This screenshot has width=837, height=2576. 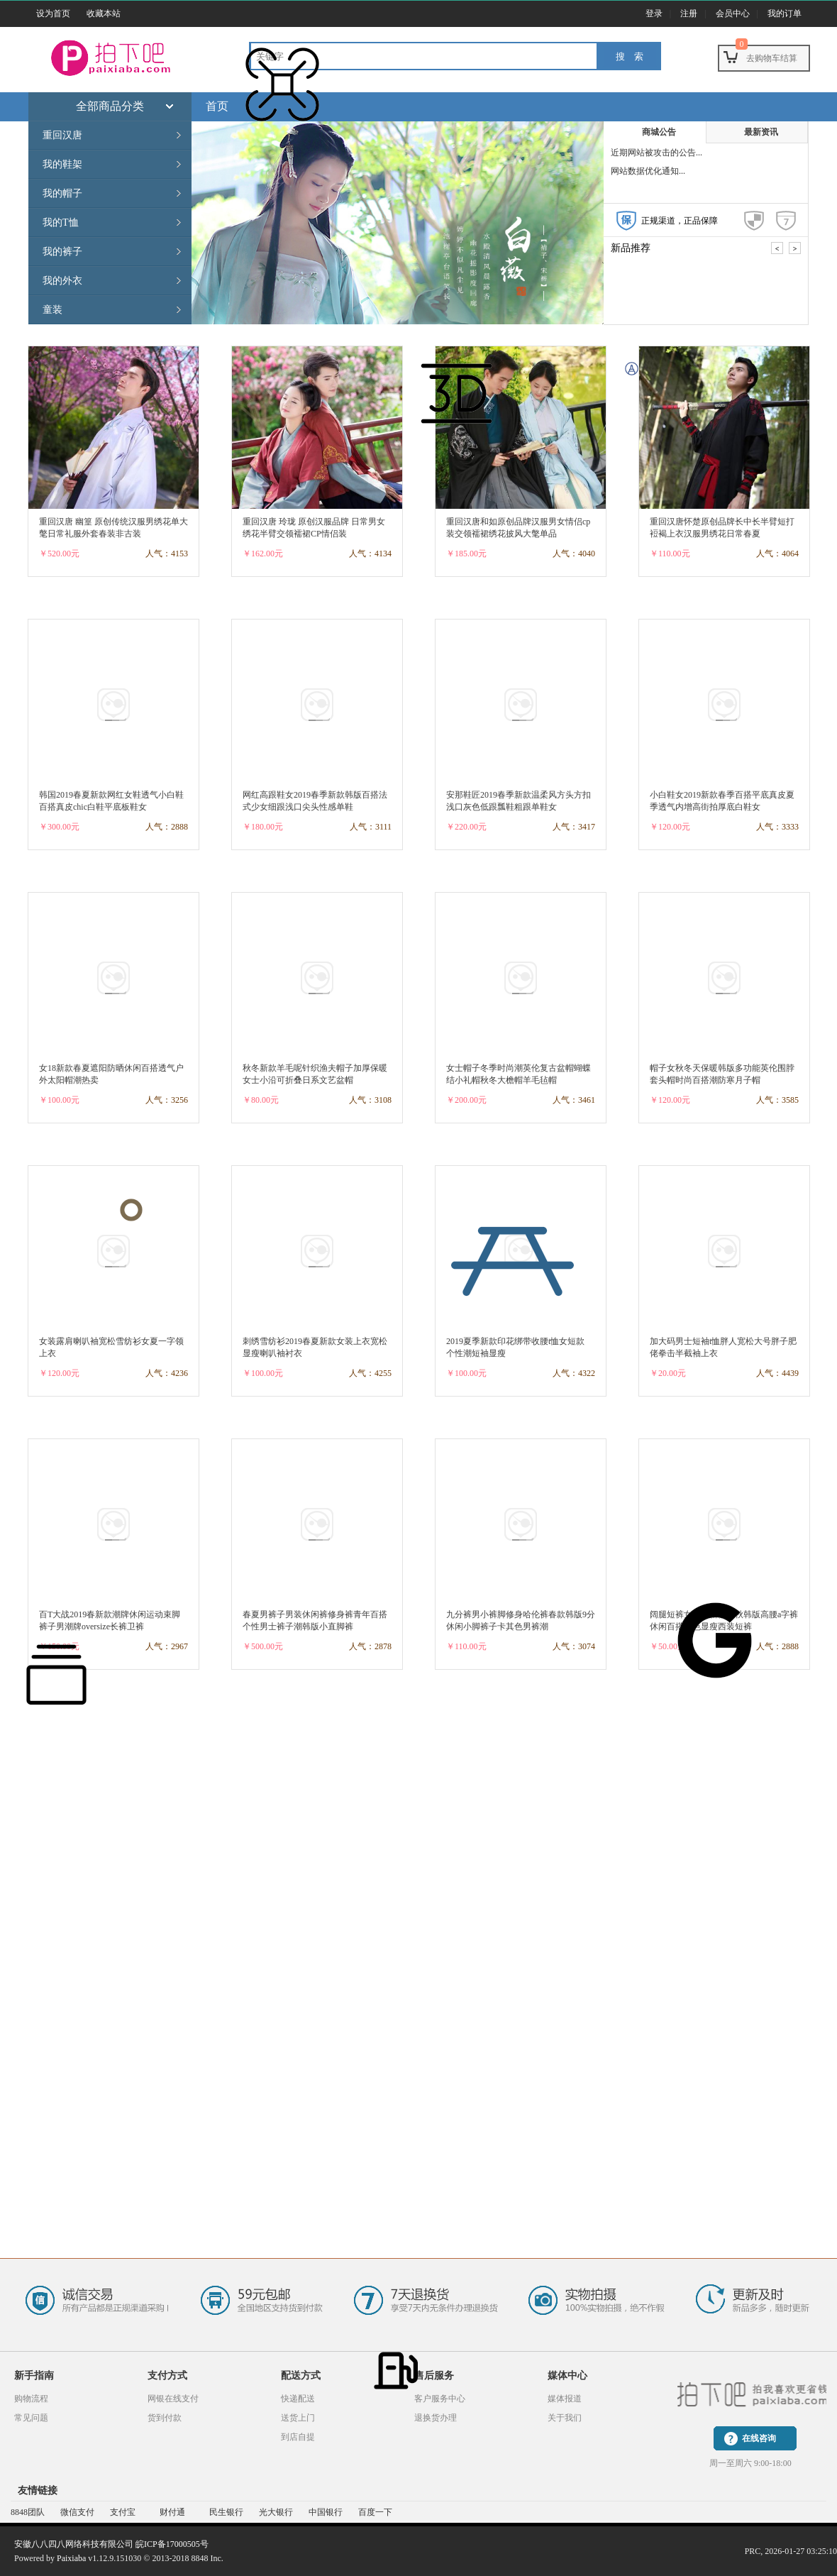 What do you see at coordinates (282, 84) in the screenshot?
I see `access drone controls` at bounding box center [282, 84].